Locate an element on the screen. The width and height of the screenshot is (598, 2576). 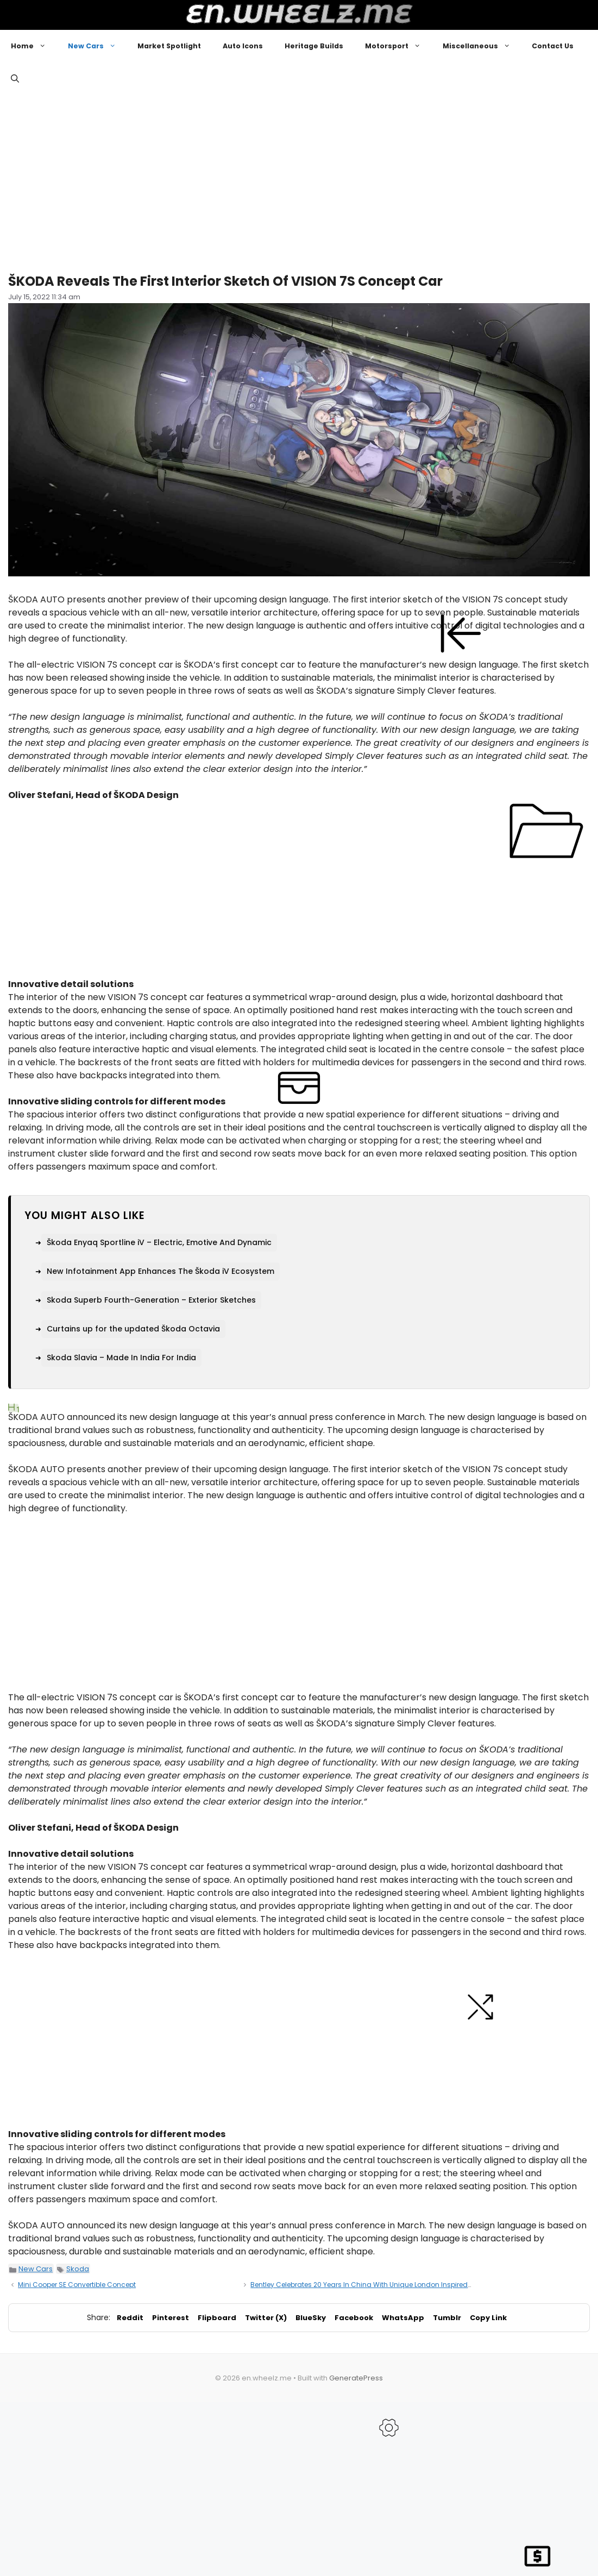
access your wallet or payment cards is located at coordinates (299, 1088).